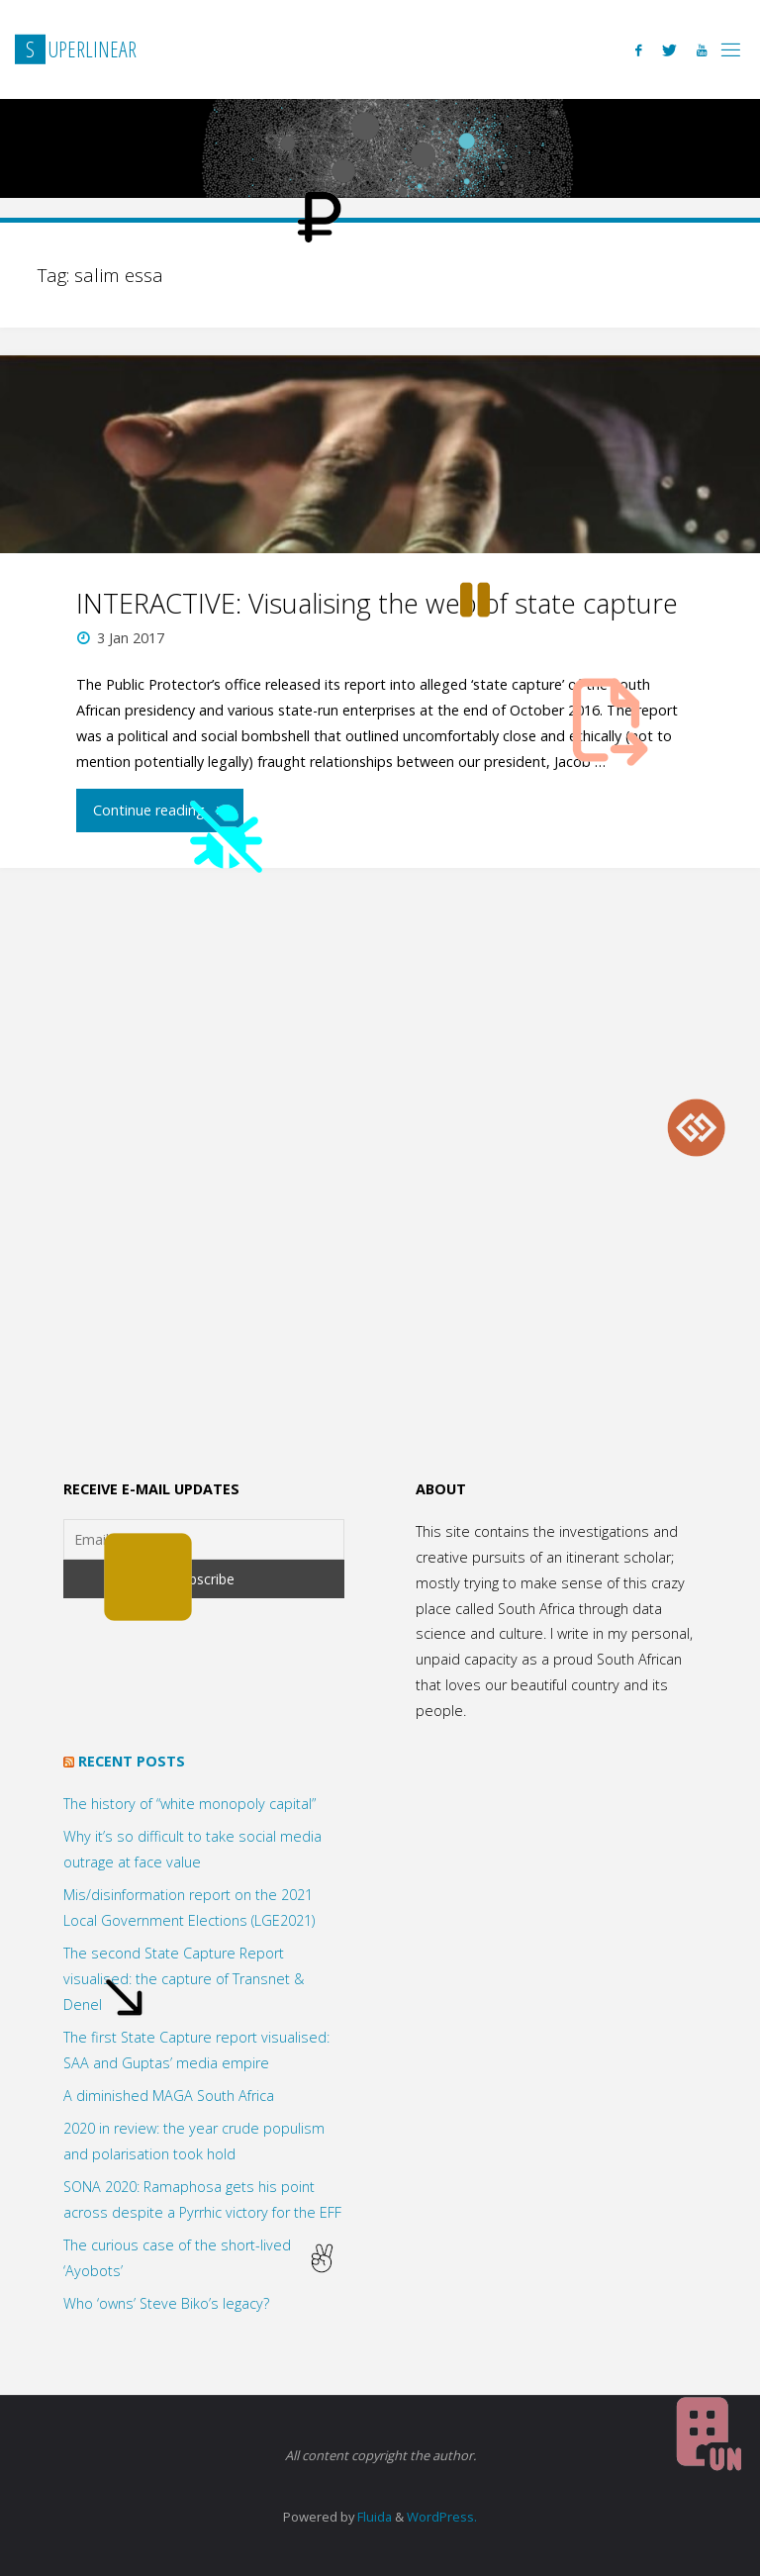 The height and width of the screenshot is (2576, 760). Describe the element at coordinates (707, 2432) in the screenshot. I see `access united nations building or headquarters` at that location.